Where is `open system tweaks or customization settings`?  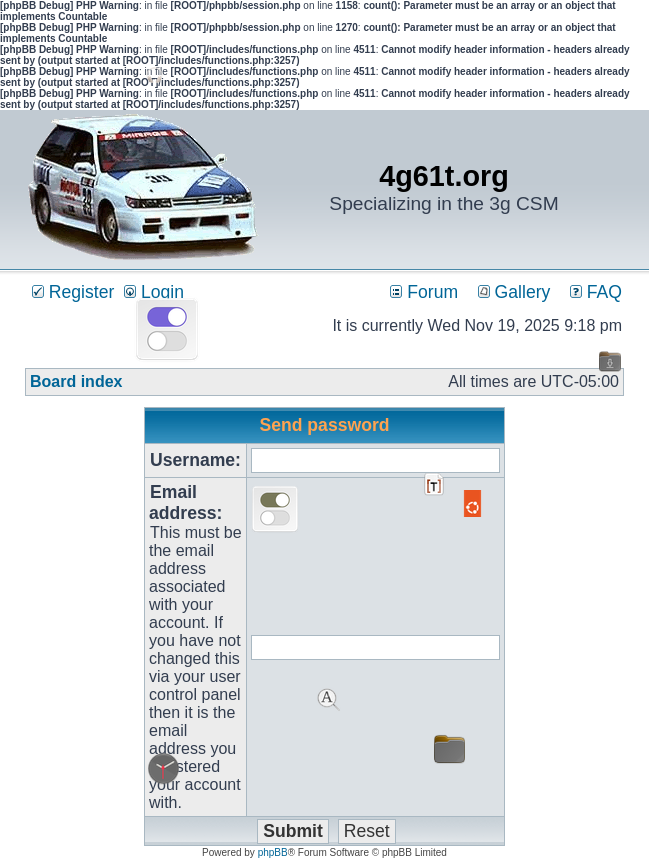 open system tweaks or customization settings is located at coordinates (167, 329).